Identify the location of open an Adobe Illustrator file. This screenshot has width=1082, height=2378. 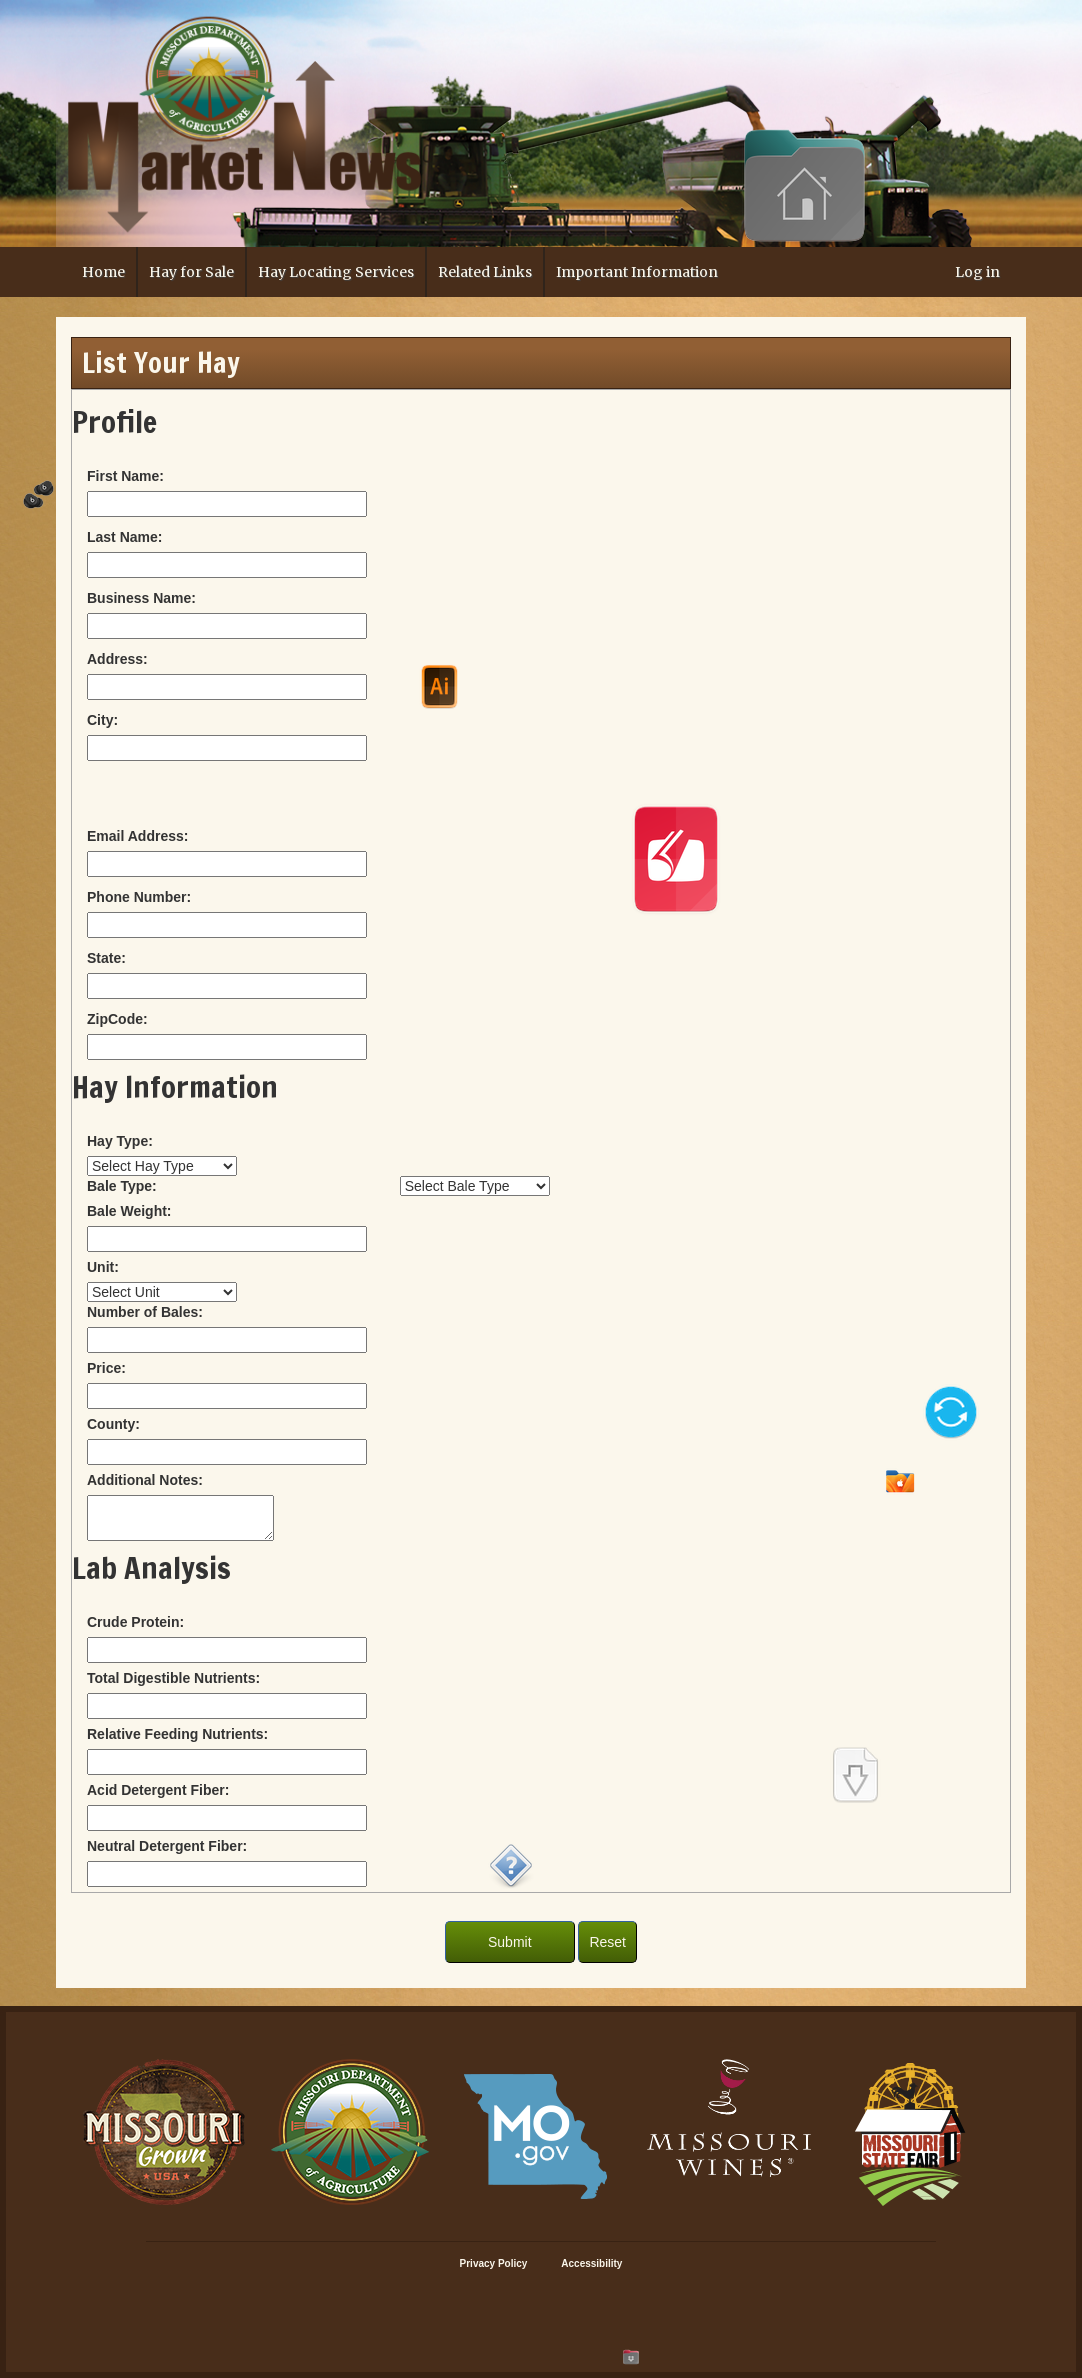
(439, 686).